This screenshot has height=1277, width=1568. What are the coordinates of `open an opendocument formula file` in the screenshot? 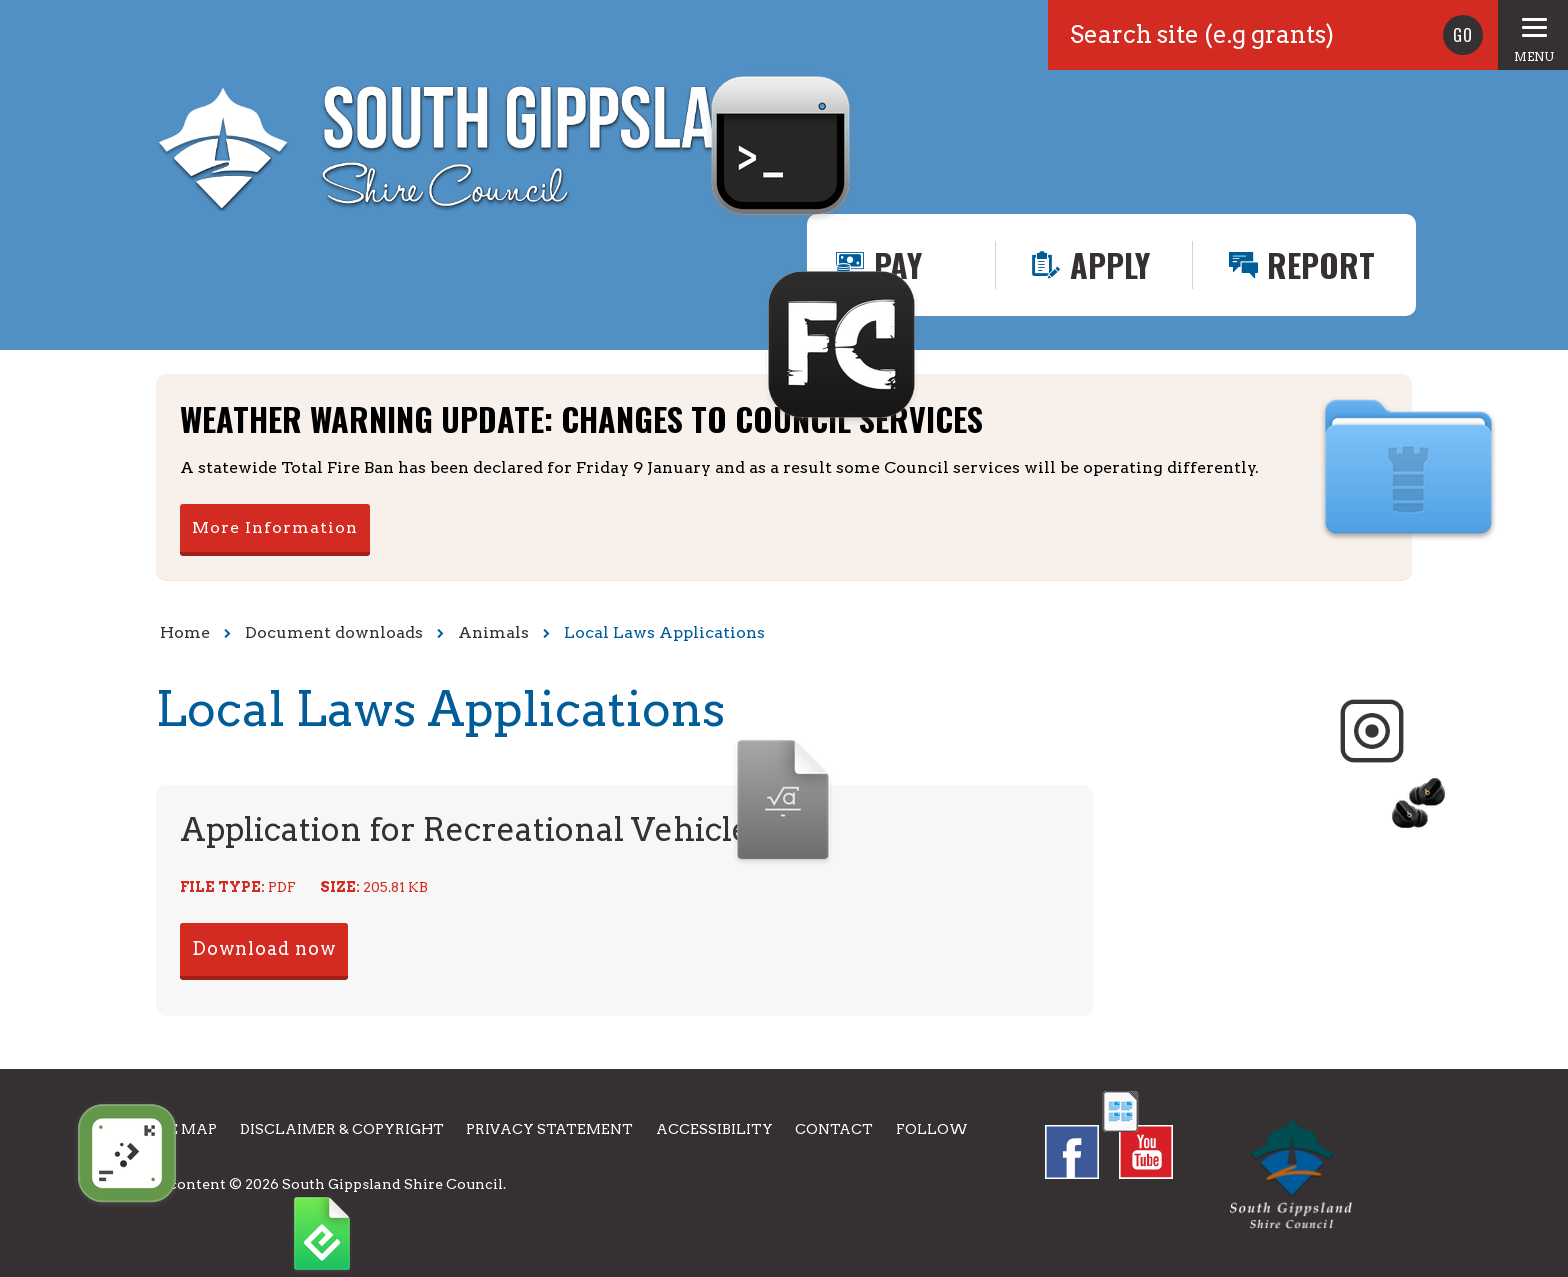 It's located at (783, 802).